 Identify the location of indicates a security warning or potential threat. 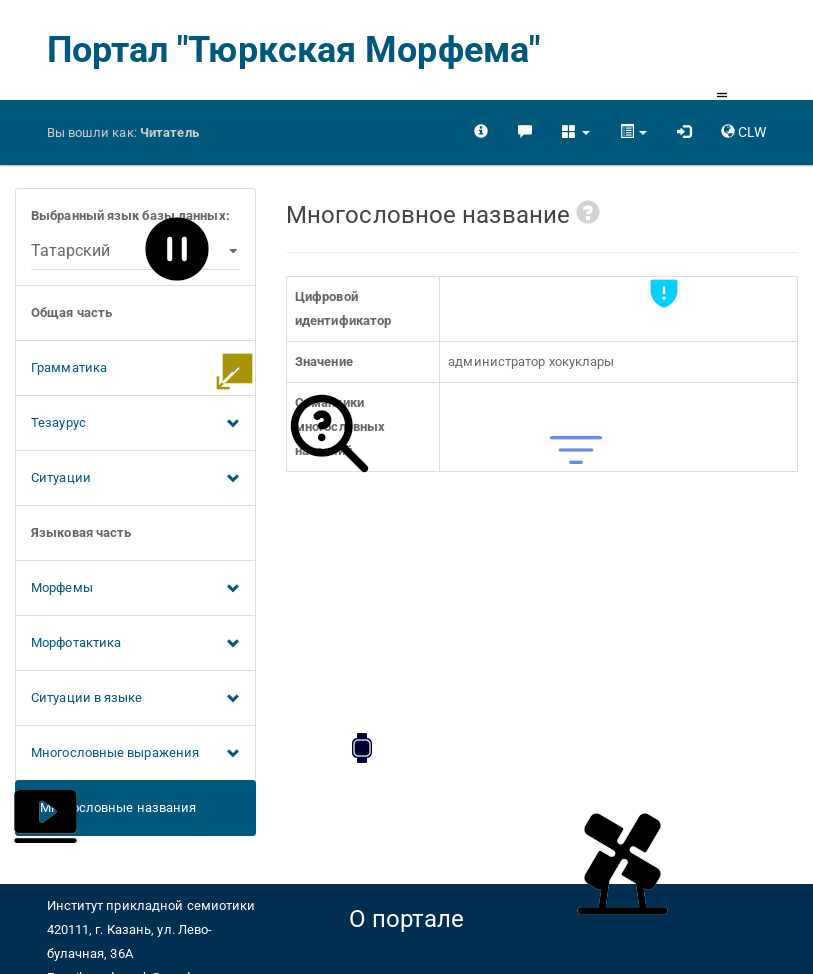
(664, 292).